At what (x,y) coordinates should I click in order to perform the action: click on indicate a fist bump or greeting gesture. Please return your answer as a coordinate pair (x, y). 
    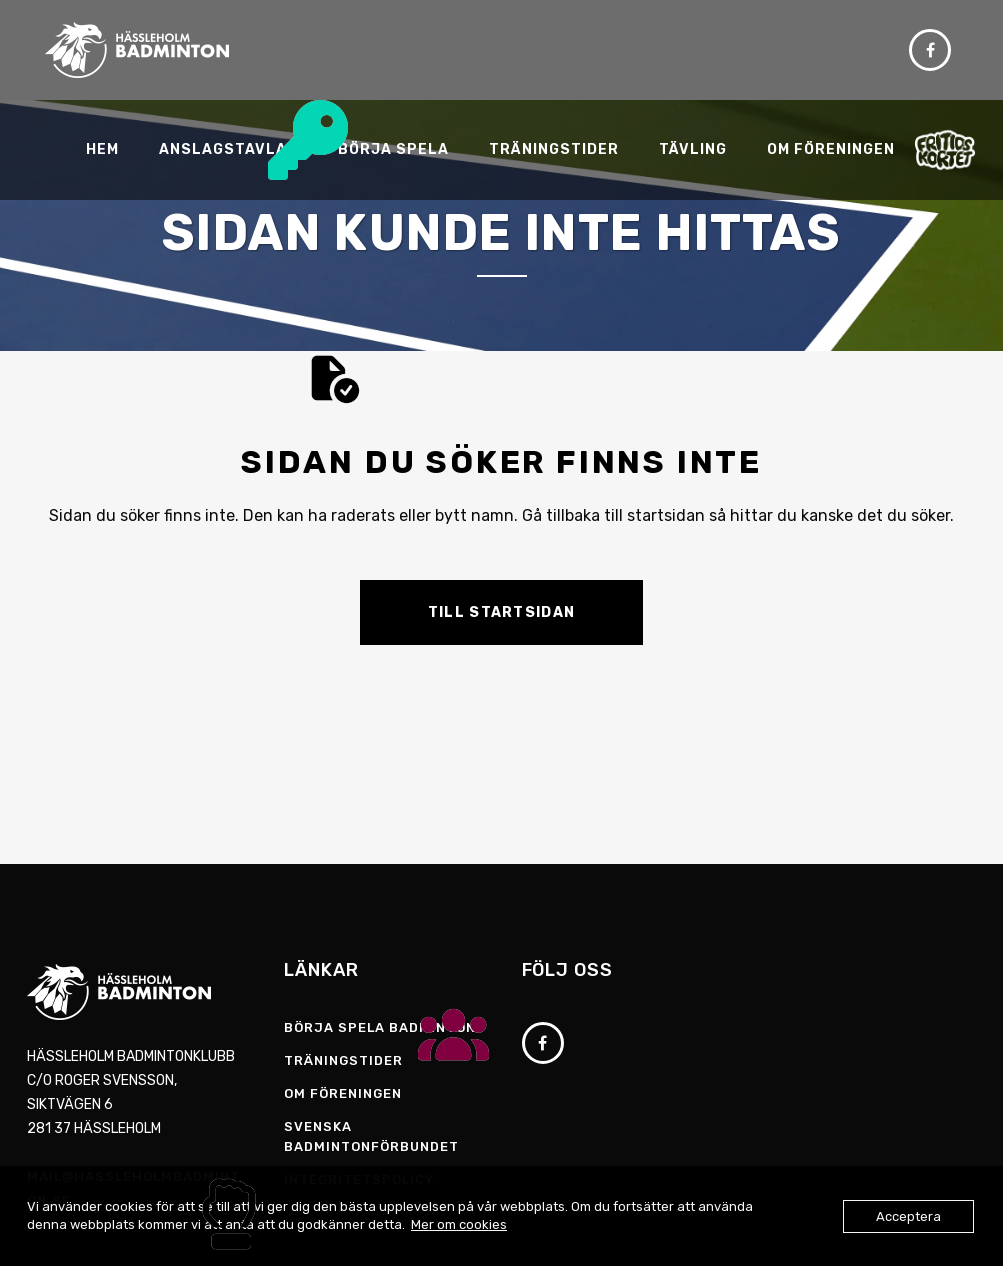
    Looking at the image, I should click on (229, 1214).